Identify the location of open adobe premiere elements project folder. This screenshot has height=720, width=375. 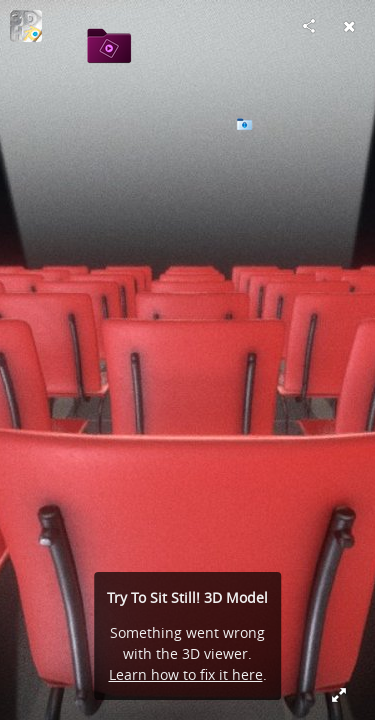
(109, 47).